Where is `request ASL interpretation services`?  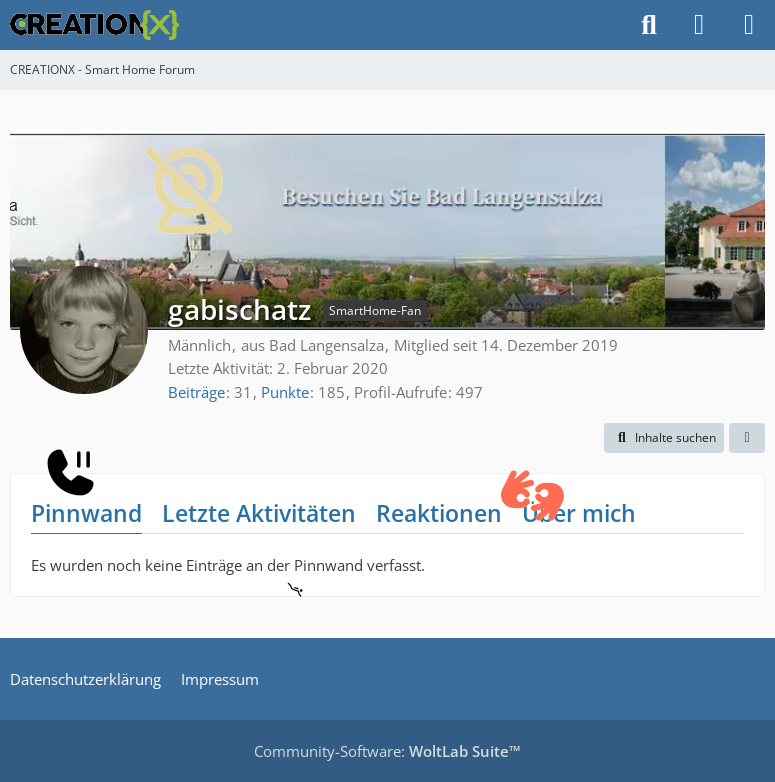 request ASL interpretation services is located at coordinates (532, 495).